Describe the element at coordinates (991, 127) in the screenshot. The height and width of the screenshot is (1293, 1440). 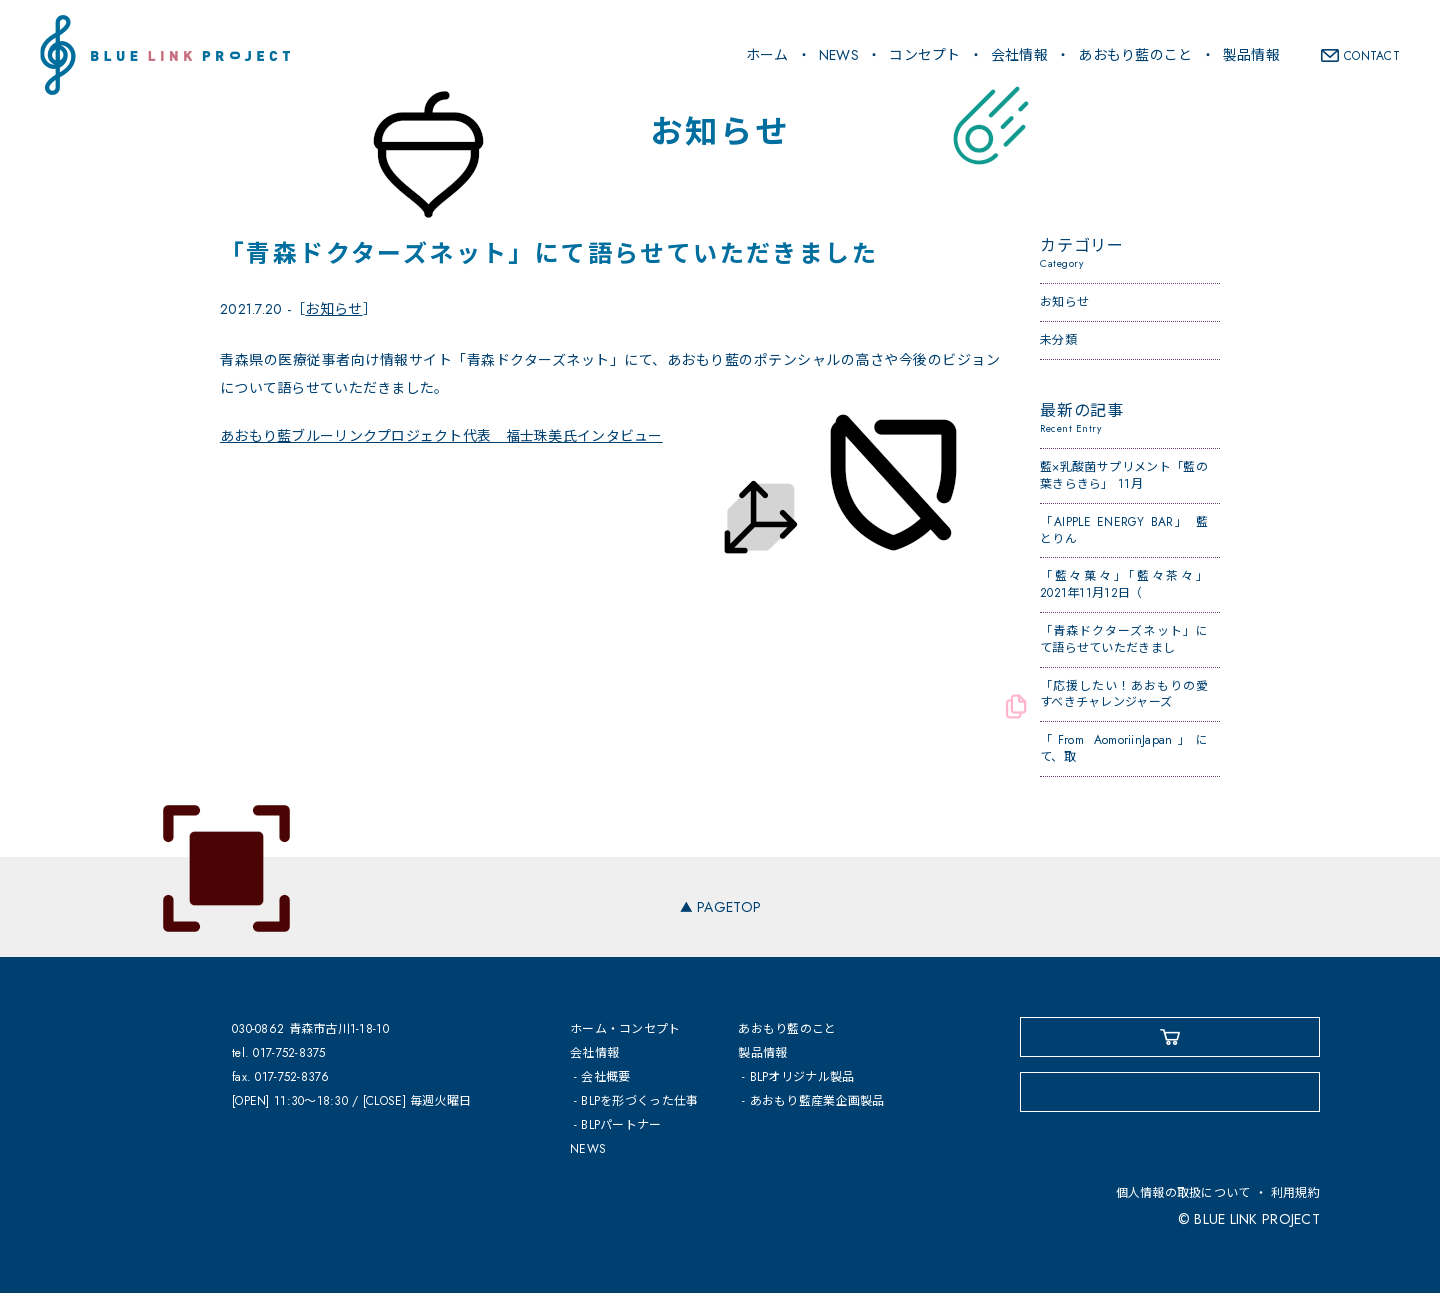
I see `indicates a crash or system error` at that location.